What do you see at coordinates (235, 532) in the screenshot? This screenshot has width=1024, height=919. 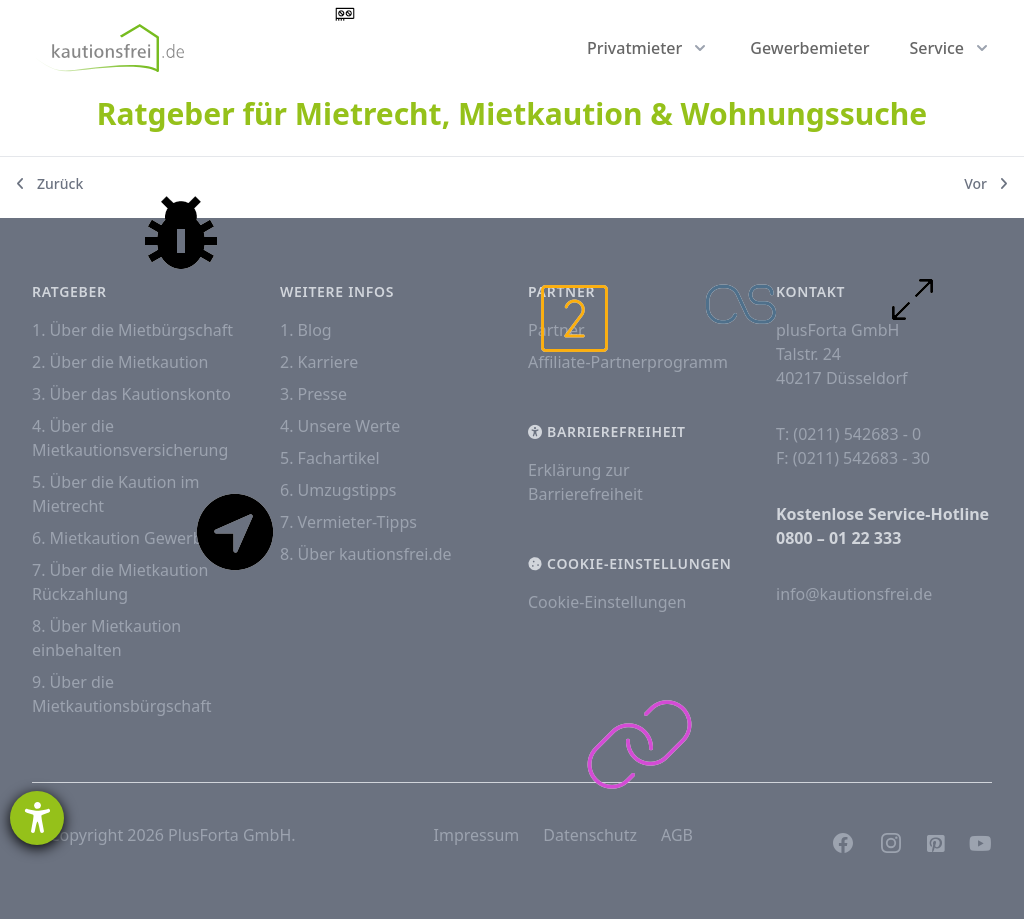 I see `tap to navigate to current location` at bounding box center [235, 532].